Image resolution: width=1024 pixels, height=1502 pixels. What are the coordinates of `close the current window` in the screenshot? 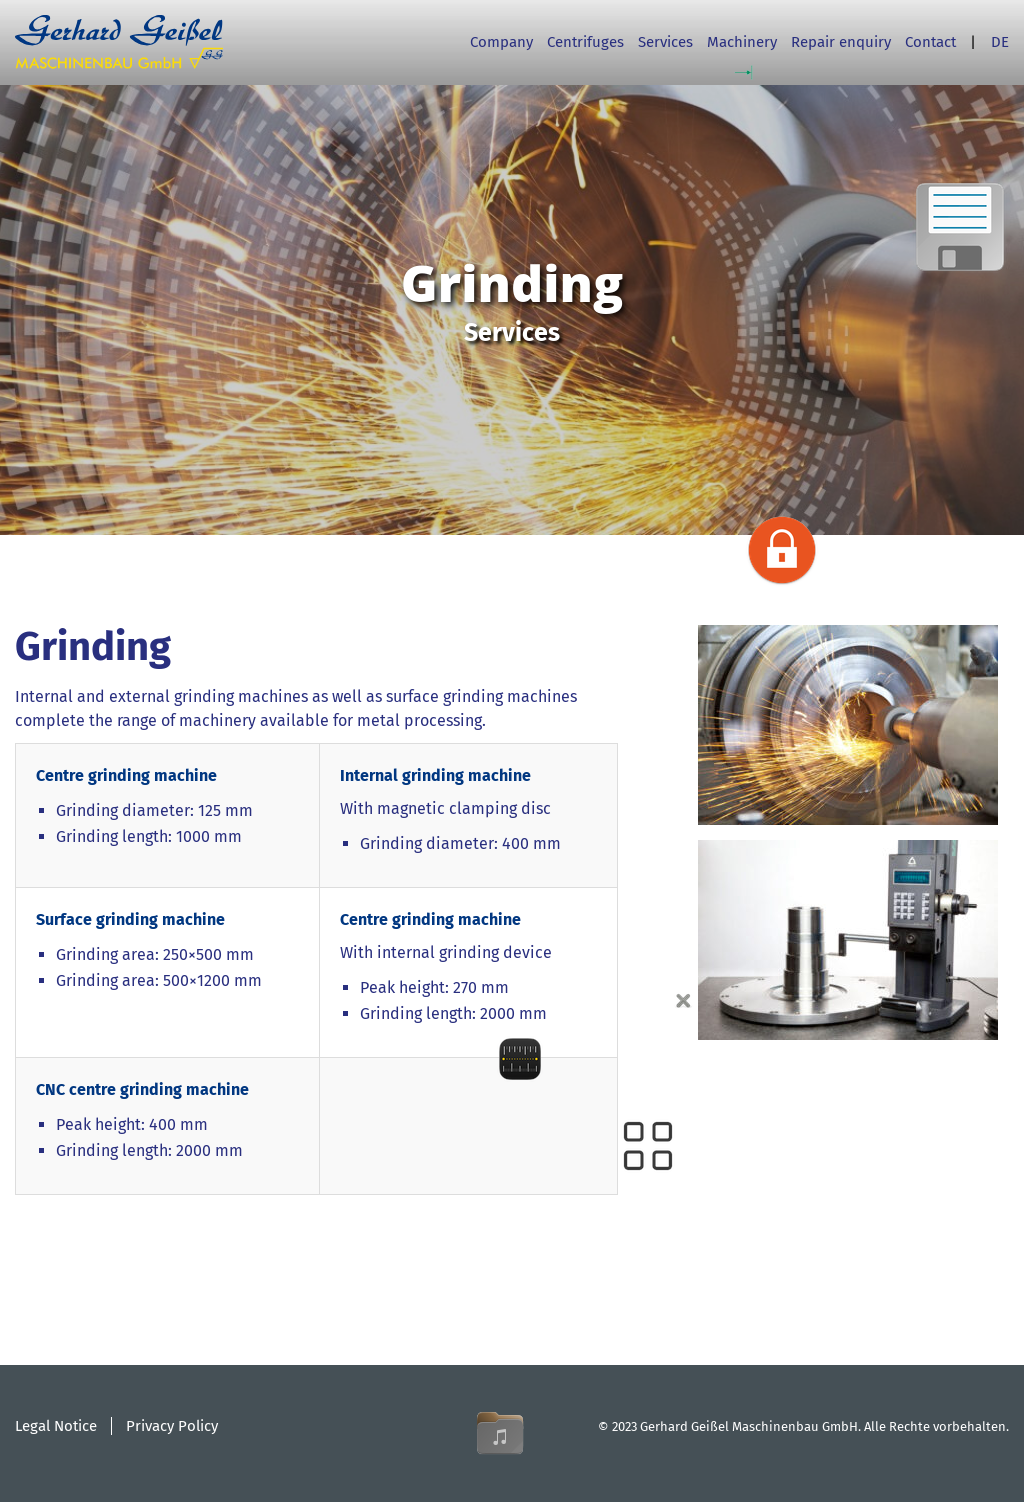 It's located at (683, 1001).